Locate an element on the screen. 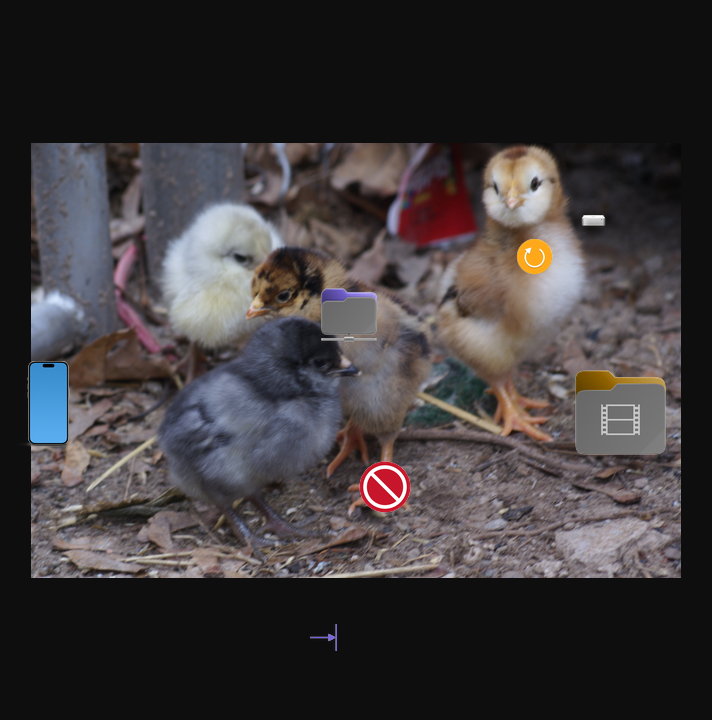  delete selected item is located at coordinates (385, 487).